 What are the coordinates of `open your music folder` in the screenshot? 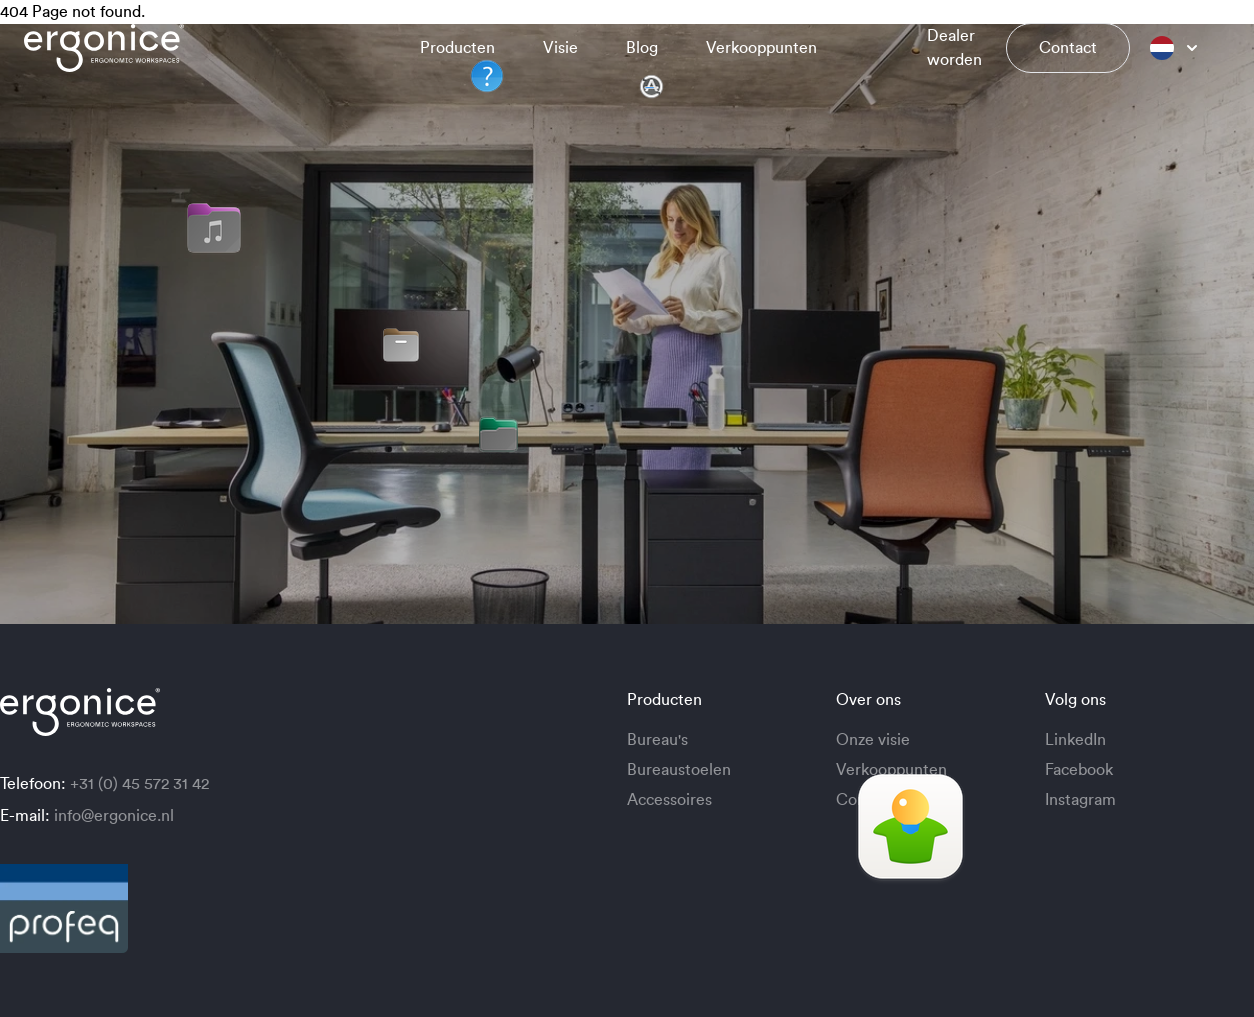 It's located at (214, 228).